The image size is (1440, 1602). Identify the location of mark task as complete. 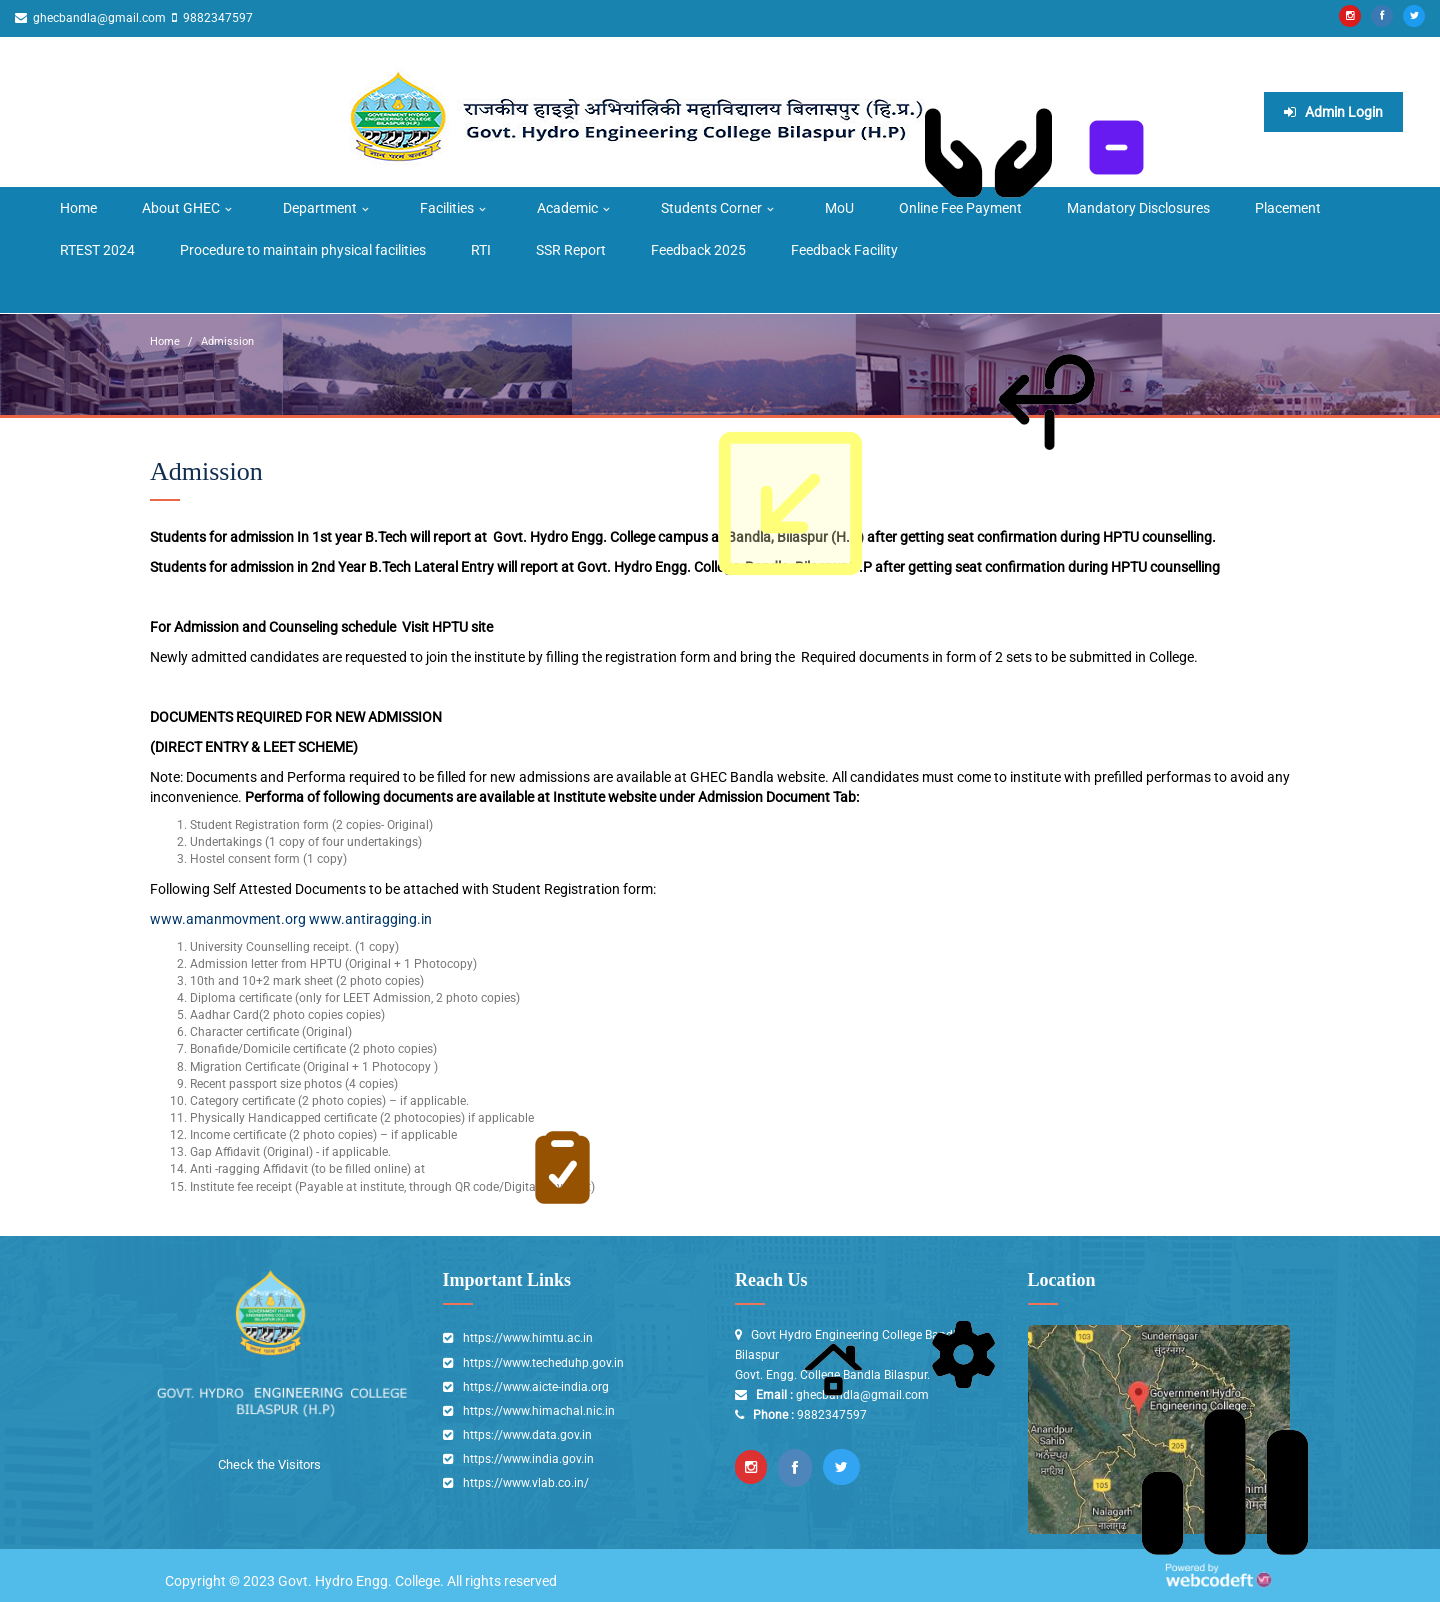
(562, 1167).